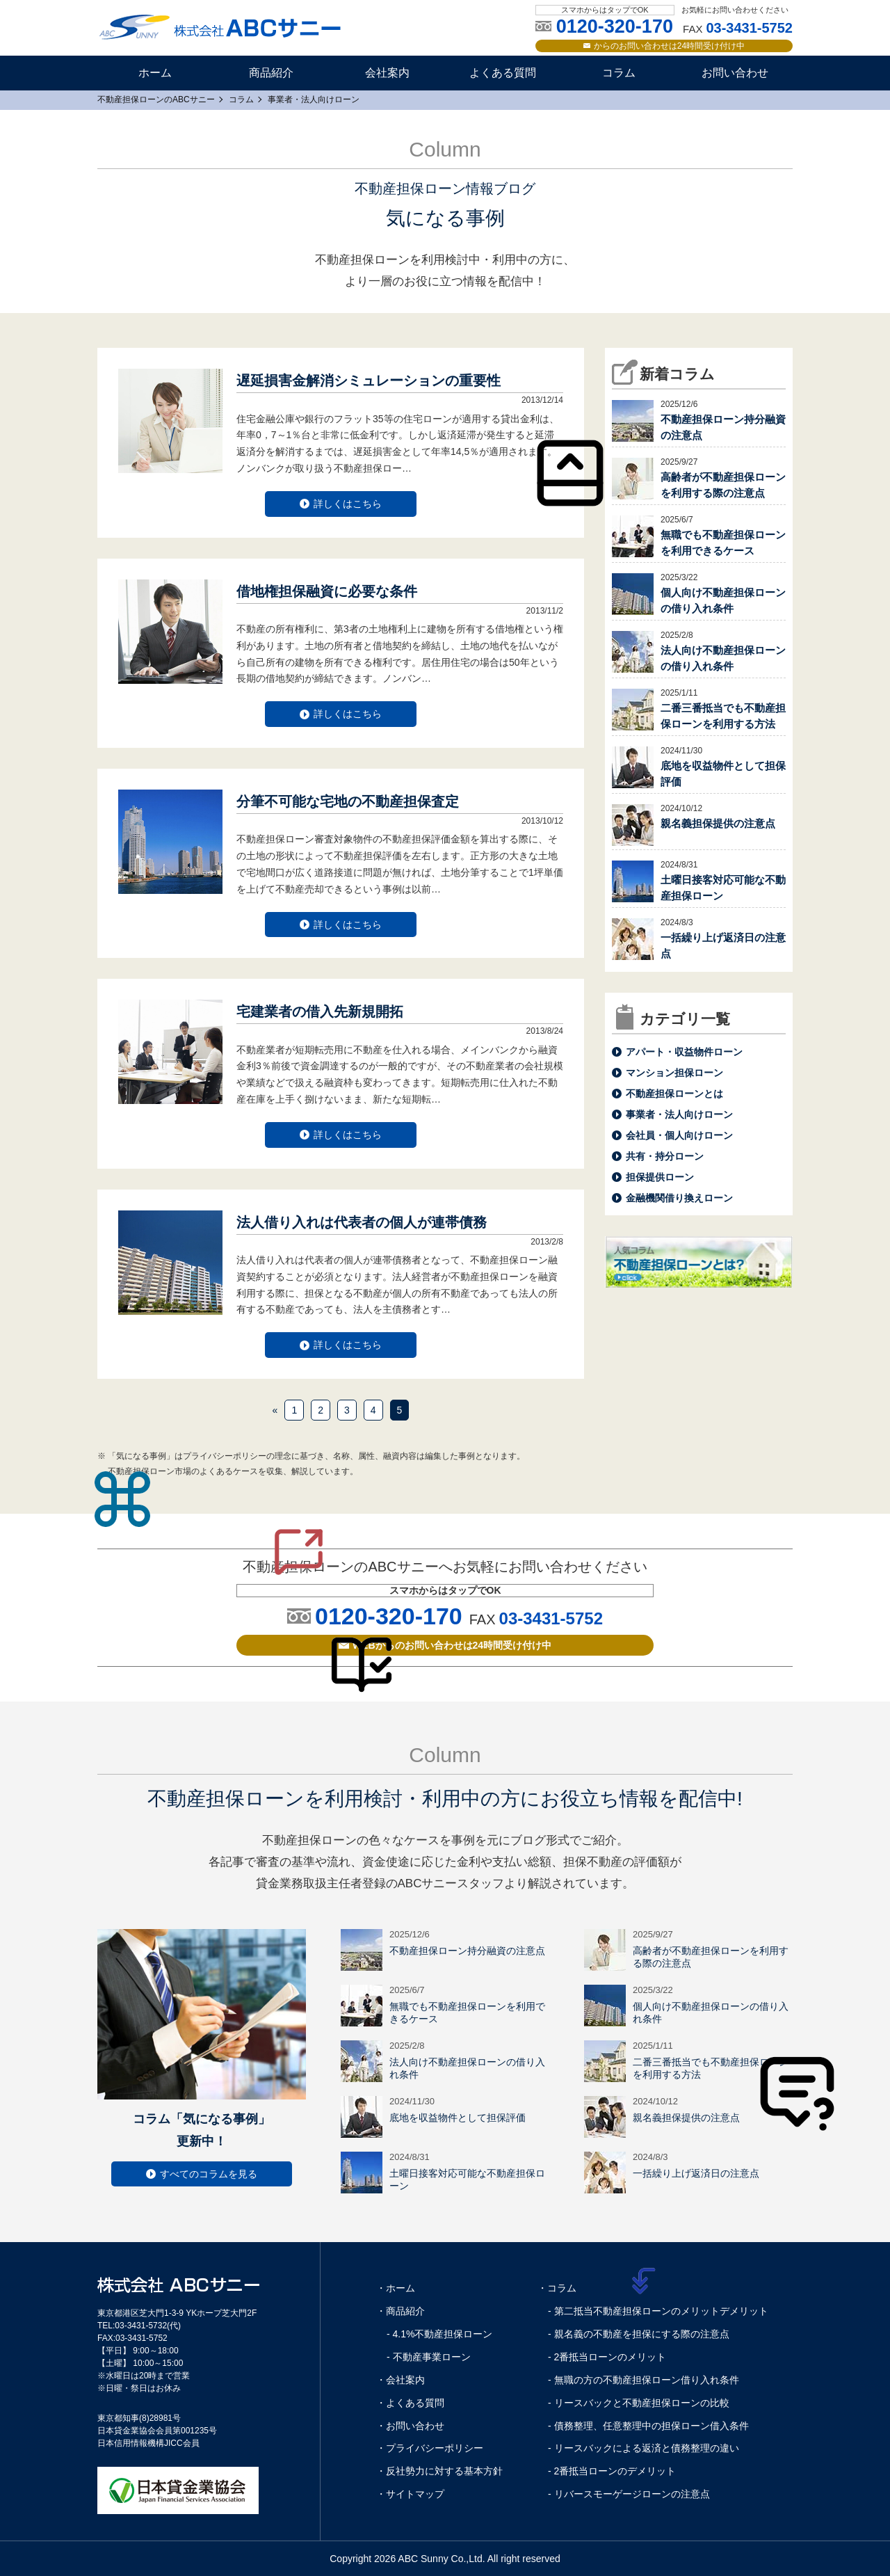 The height and width of the screenshot is (2576, 890). Describe the element at coordinates (298, 1551) in the screenshot. I see `share this conversation` at that location.